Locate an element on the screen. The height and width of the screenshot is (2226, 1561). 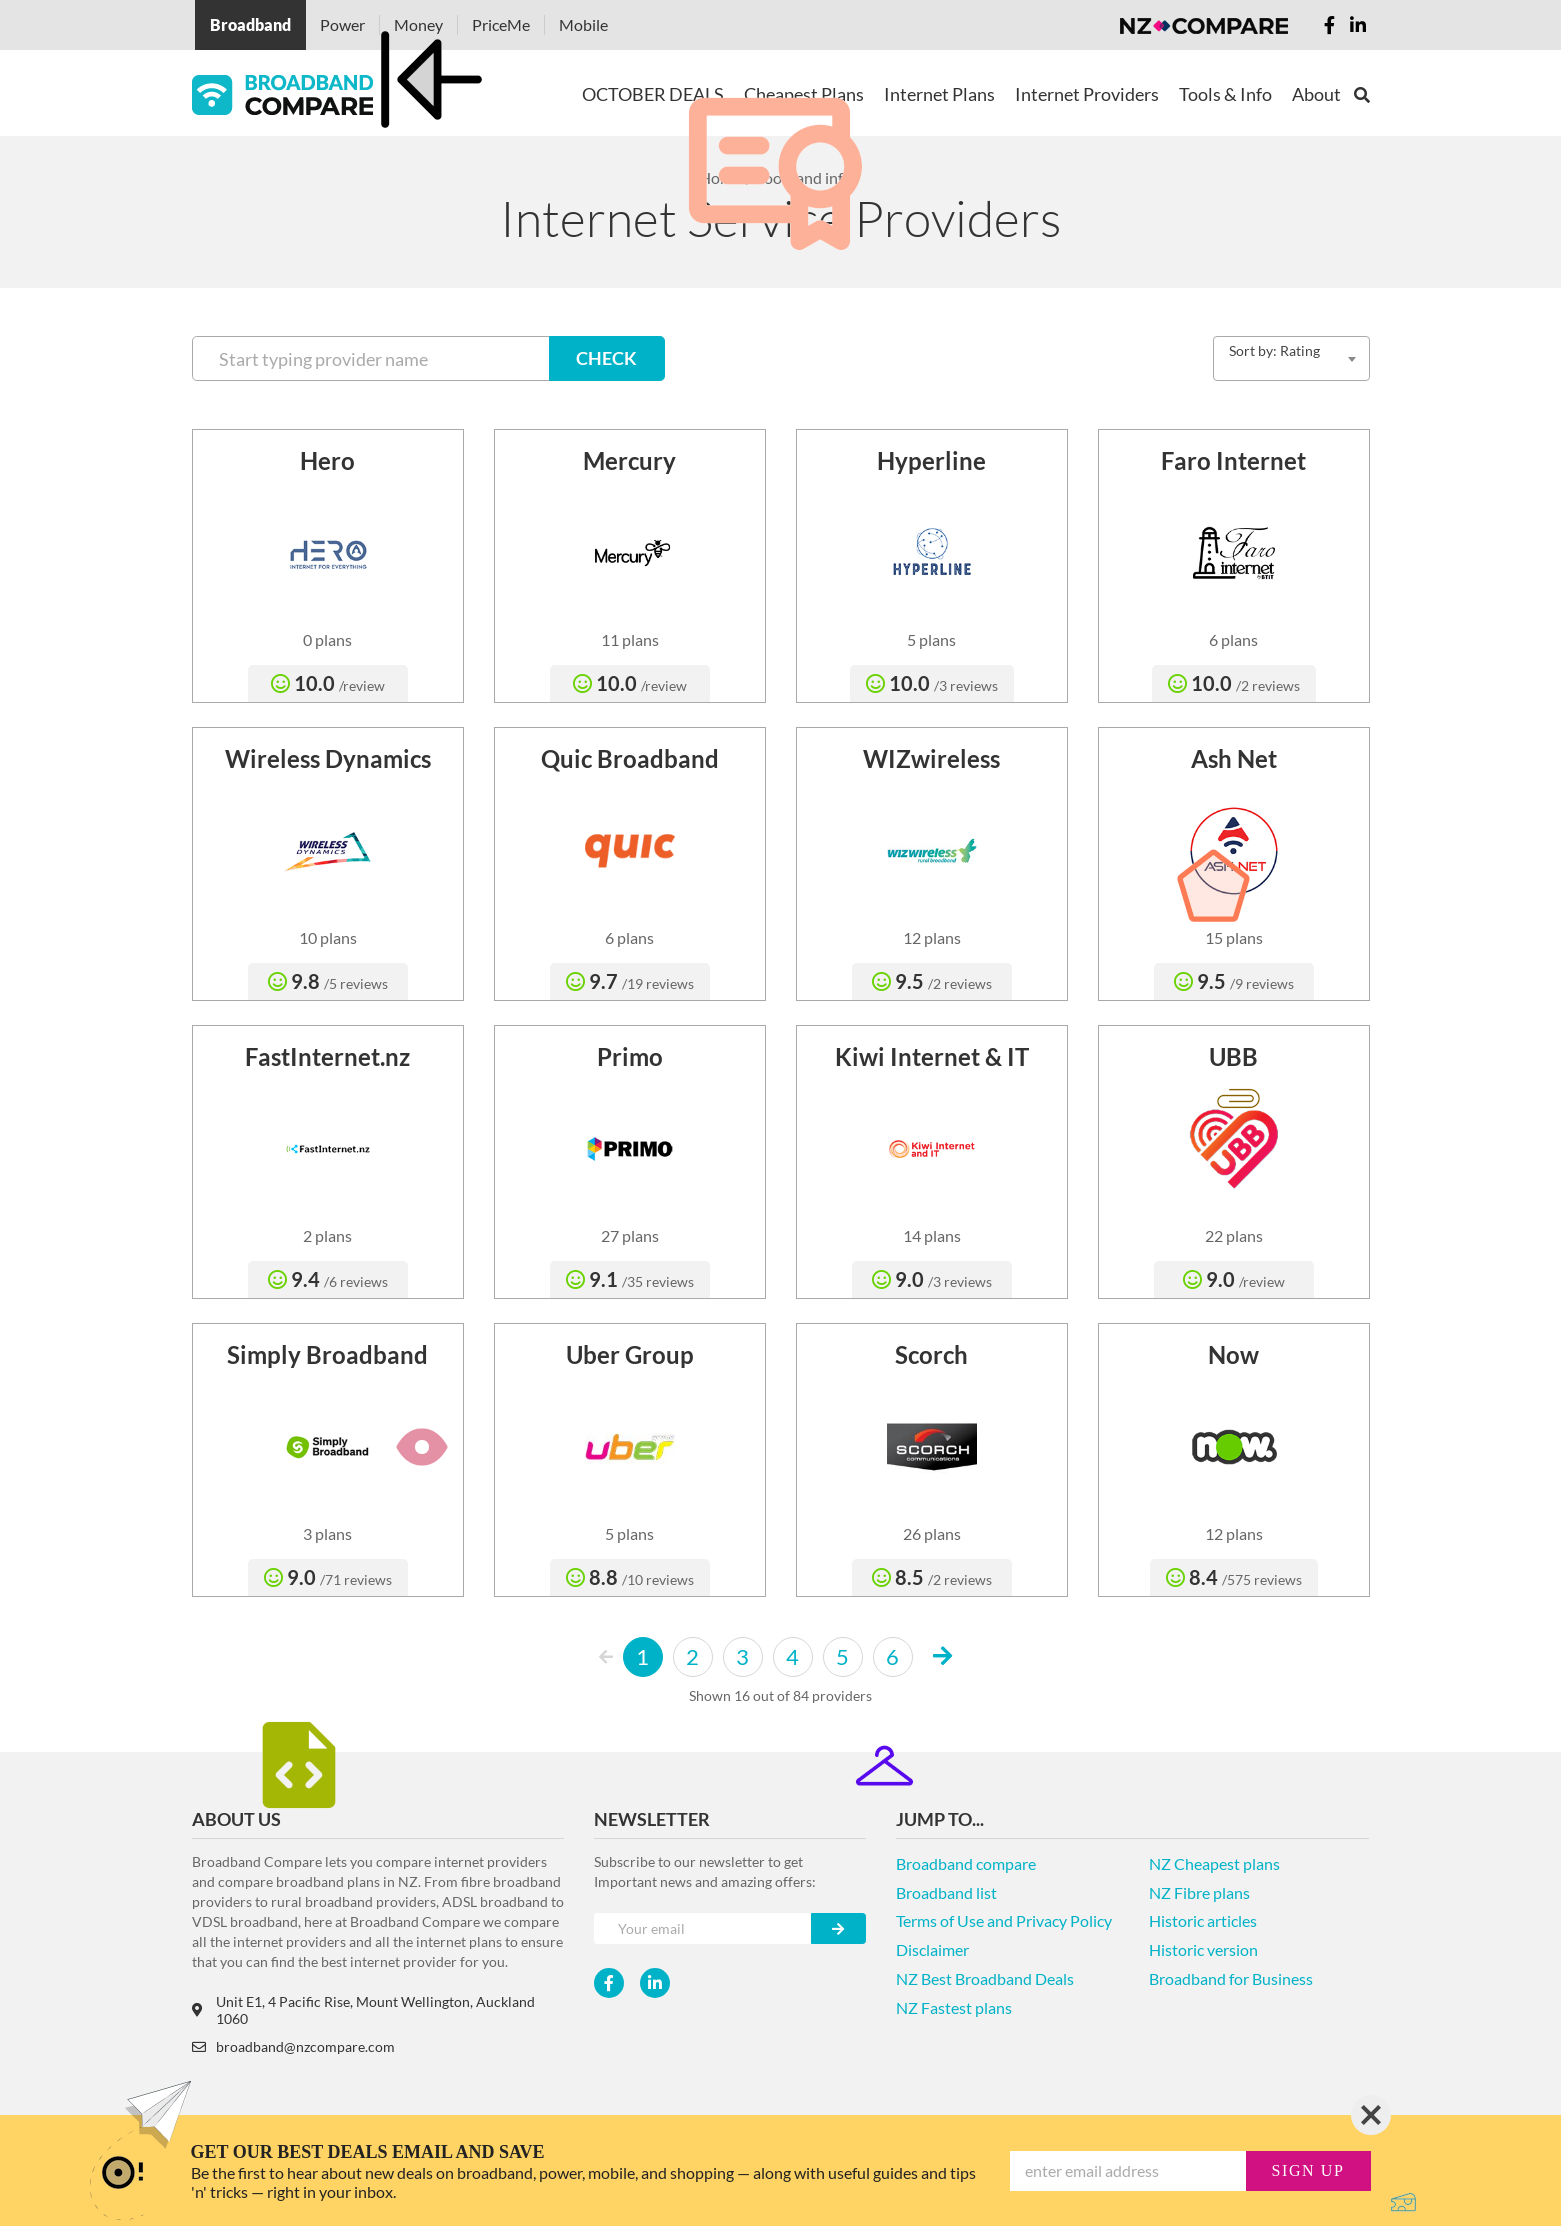
go back to the beginning is located at coordinates (429, 79).